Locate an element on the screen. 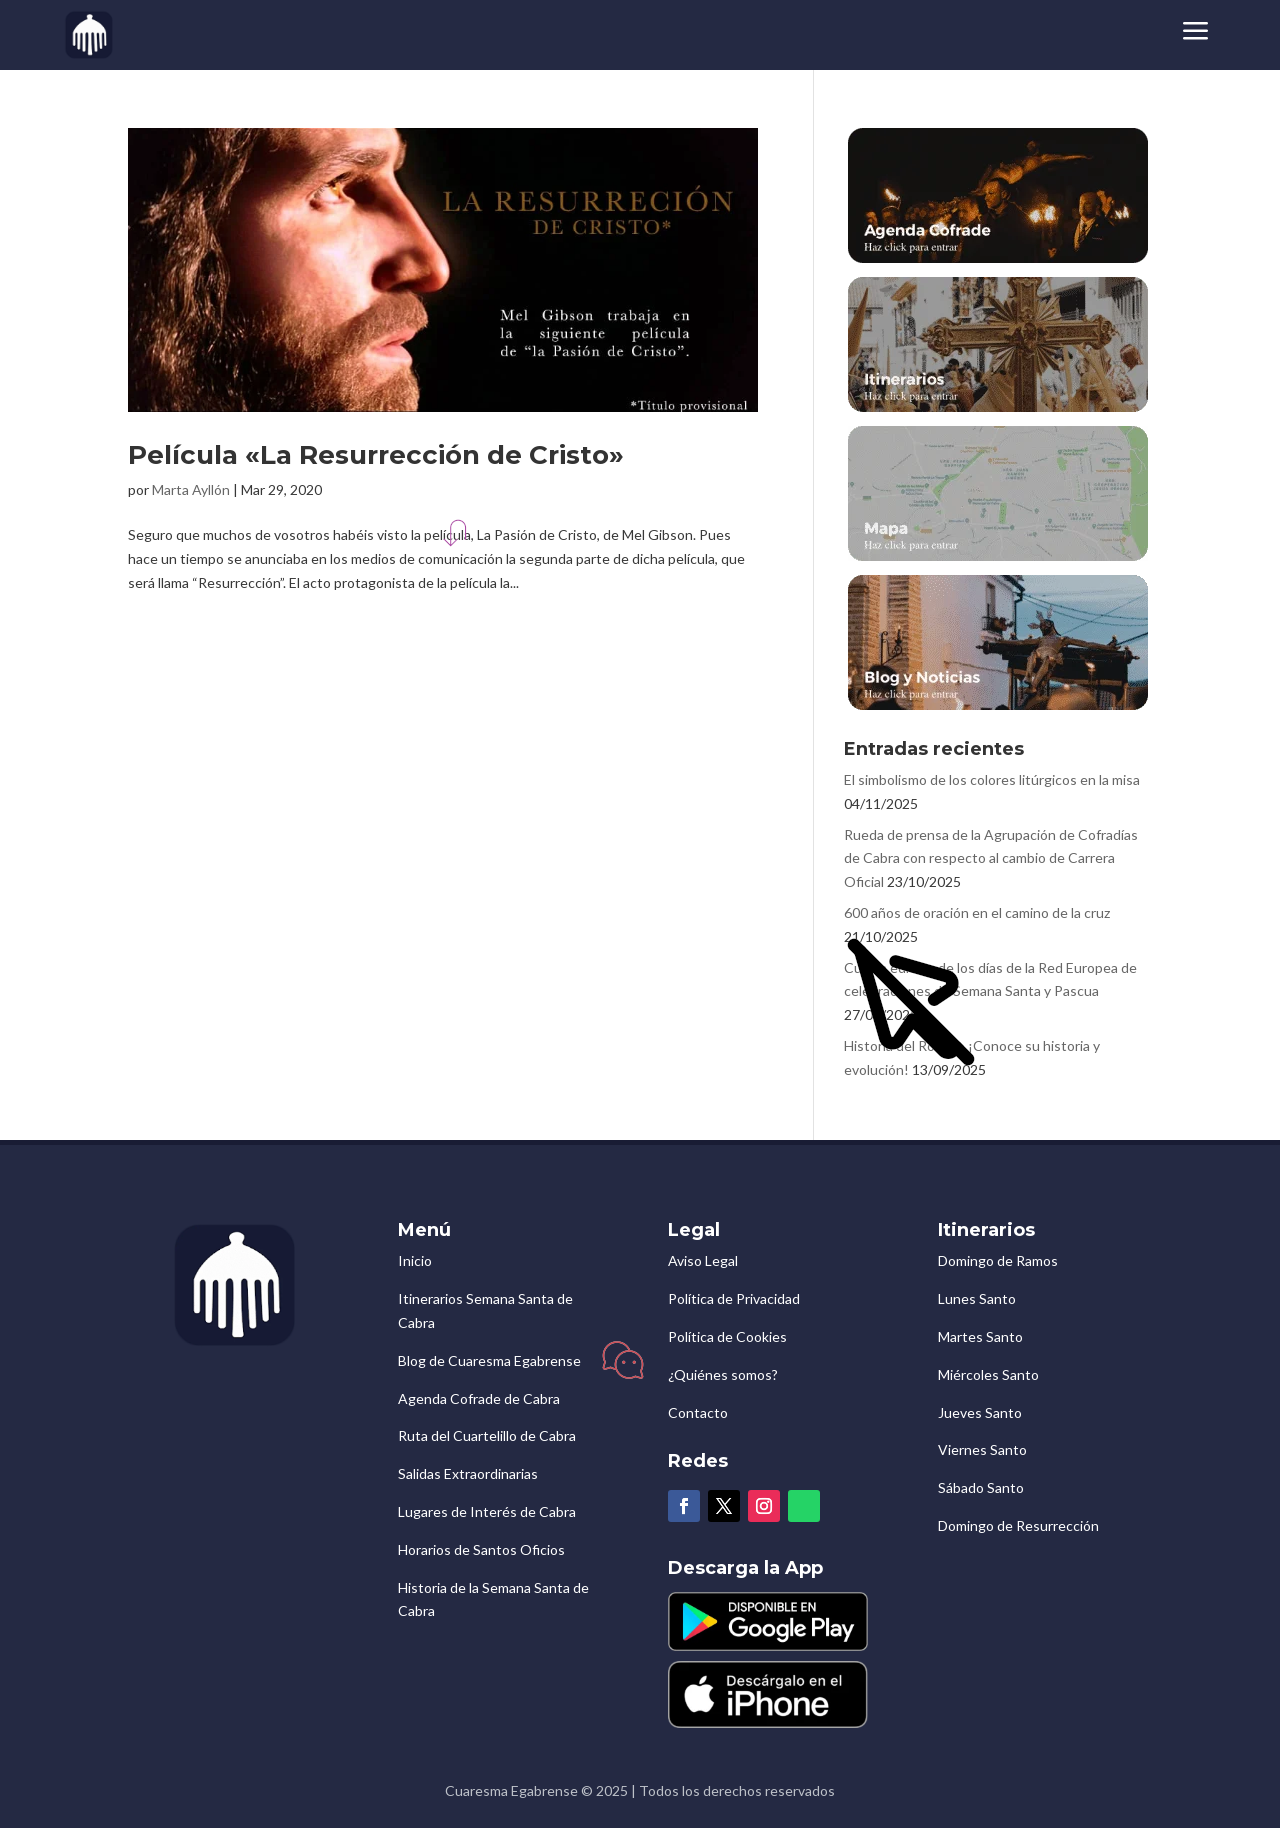 This screenshot has width=1280, height=1828. open WeChat messaging app is located at coordinates (623, 1360).